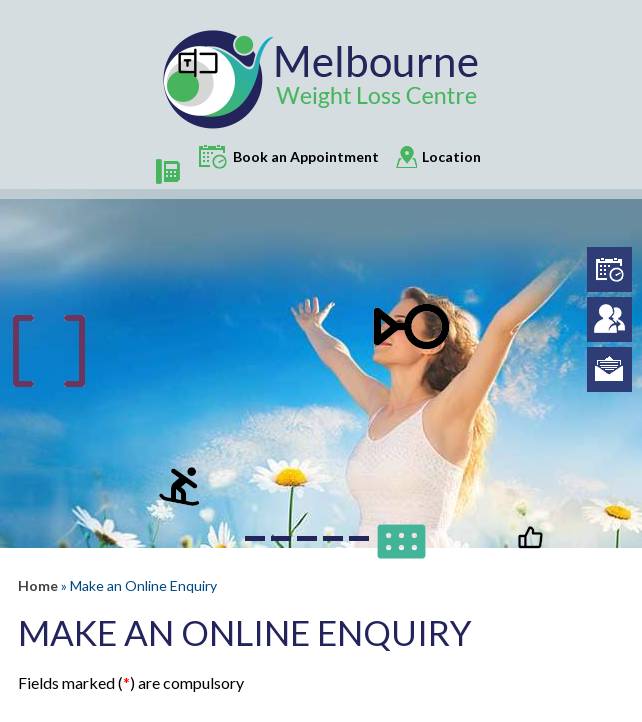  I want to click on select third gender or non-binary option, so click(411, 326).